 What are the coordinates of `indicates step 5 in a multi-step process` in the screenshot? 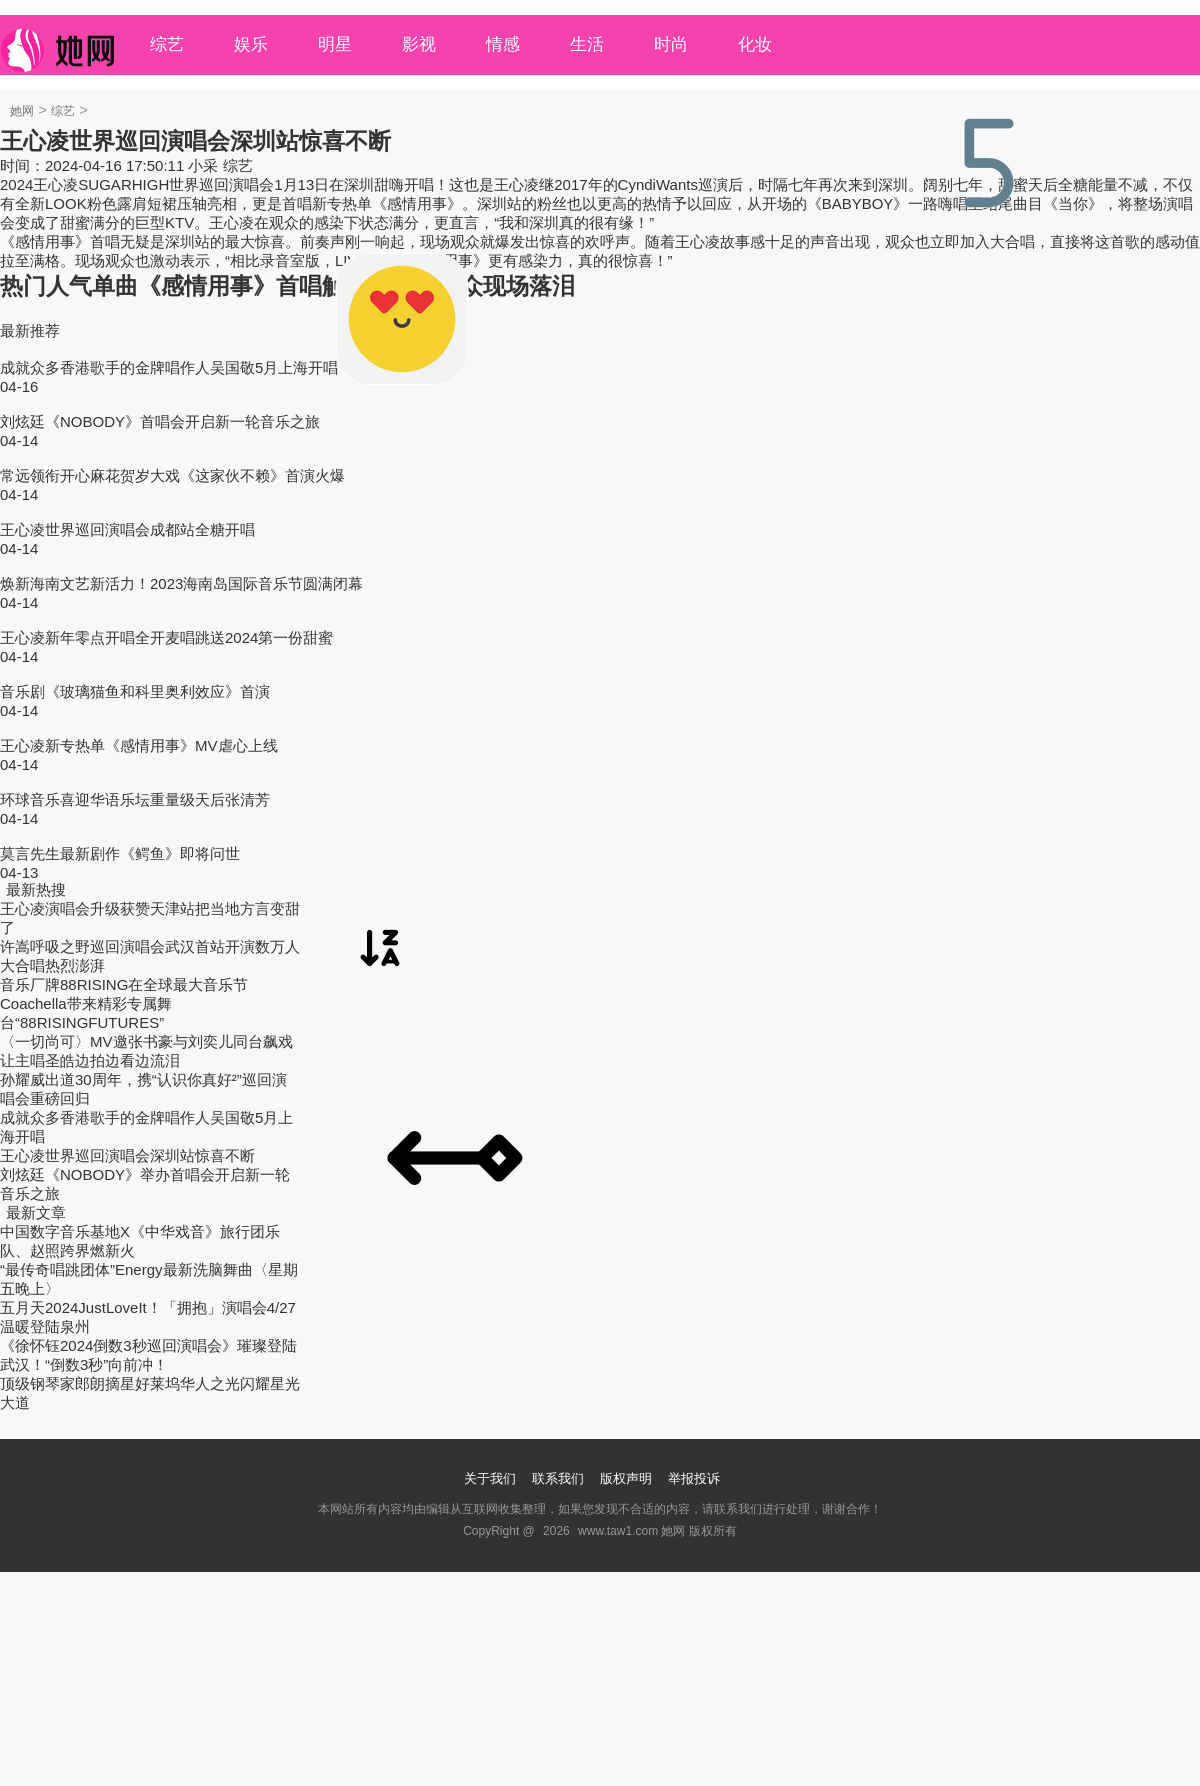 It's located at (989, 163).